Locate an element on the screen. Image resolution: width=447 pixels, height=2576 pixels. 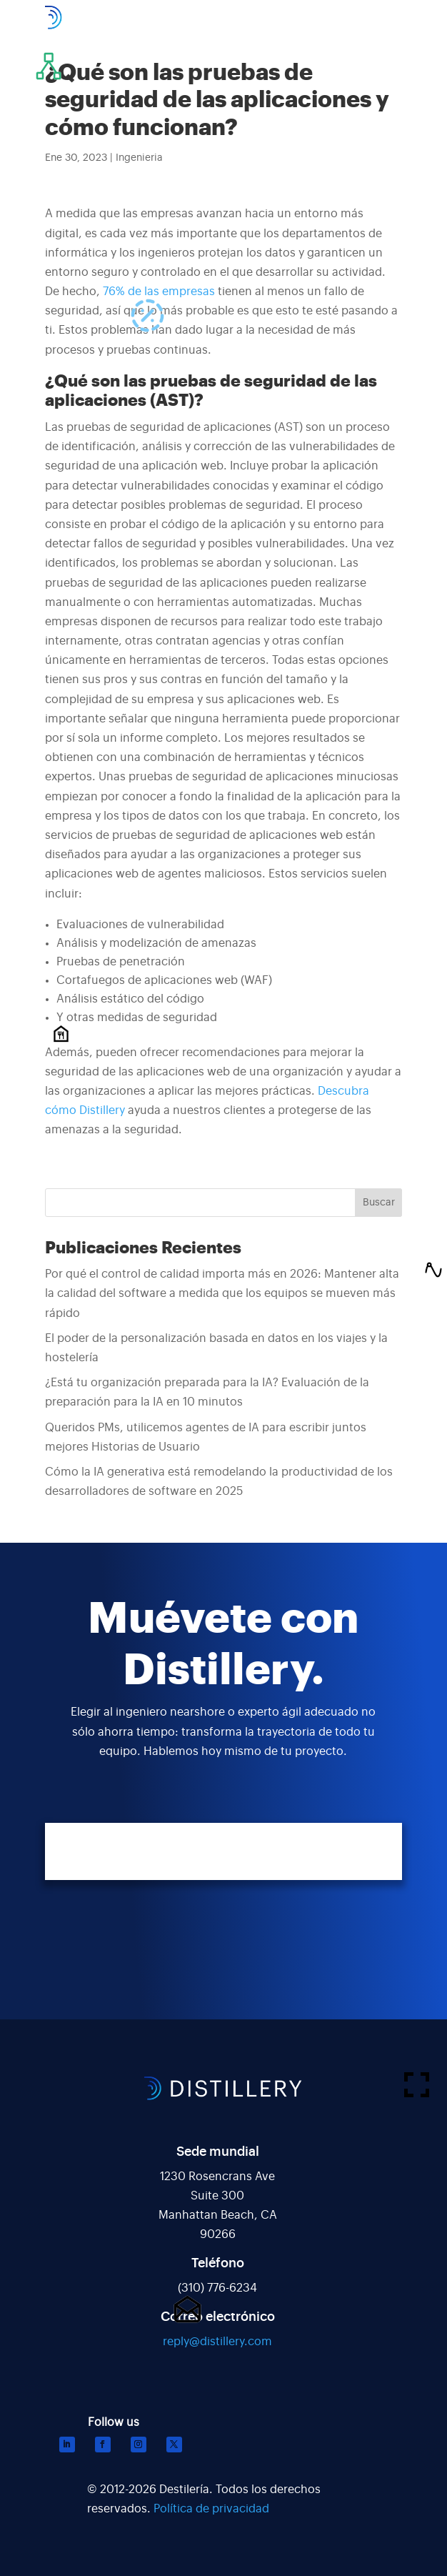
expand to fullscreen mode is located at coordinates (417, 2085).